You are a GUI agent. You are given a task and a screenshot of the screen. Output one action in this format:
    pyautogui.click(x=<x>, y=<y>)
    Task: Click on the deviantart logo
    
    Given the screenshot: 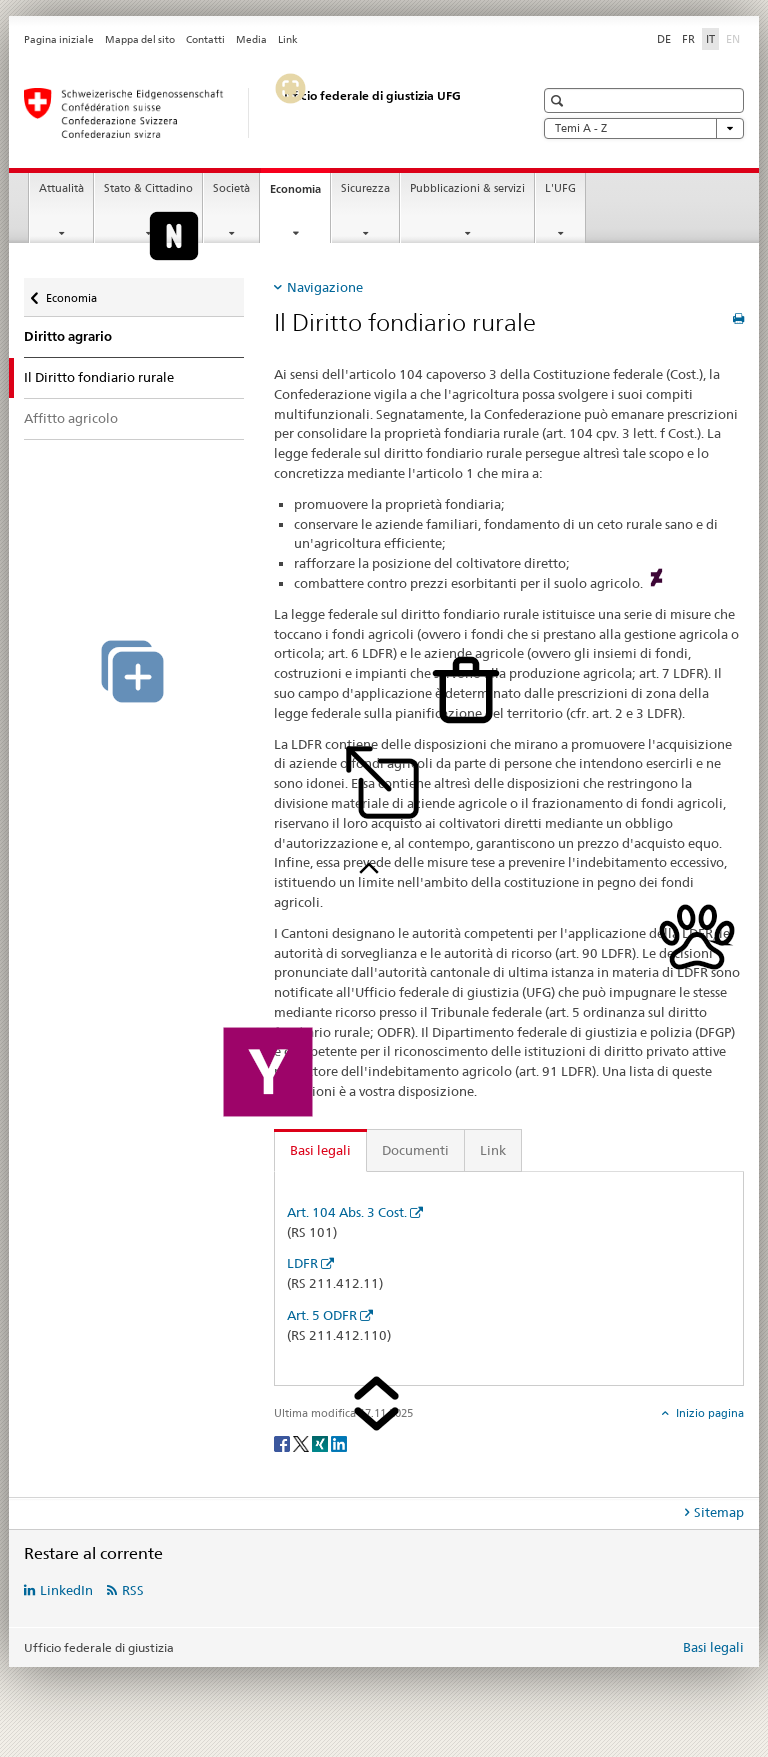 What is the action you would take?
    pyautogui.click(x=656, y=577)
    